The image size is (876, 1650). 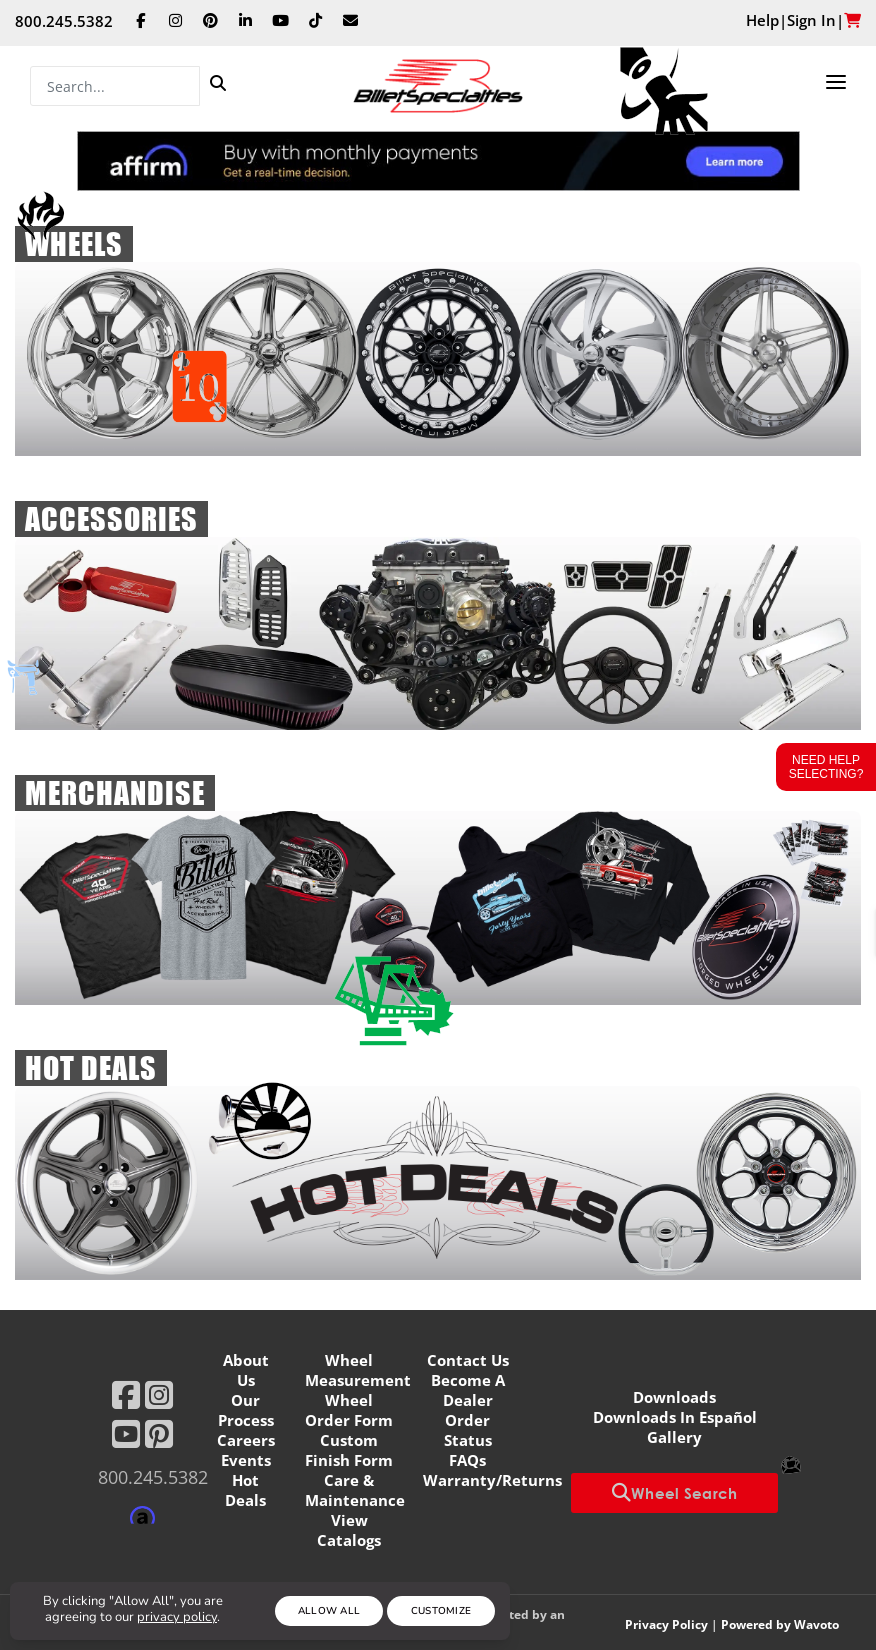 What do you see at coordinates (40, 215) in the screenshot?
I see `activate fire attack ability` at bounding box center [40, 215].